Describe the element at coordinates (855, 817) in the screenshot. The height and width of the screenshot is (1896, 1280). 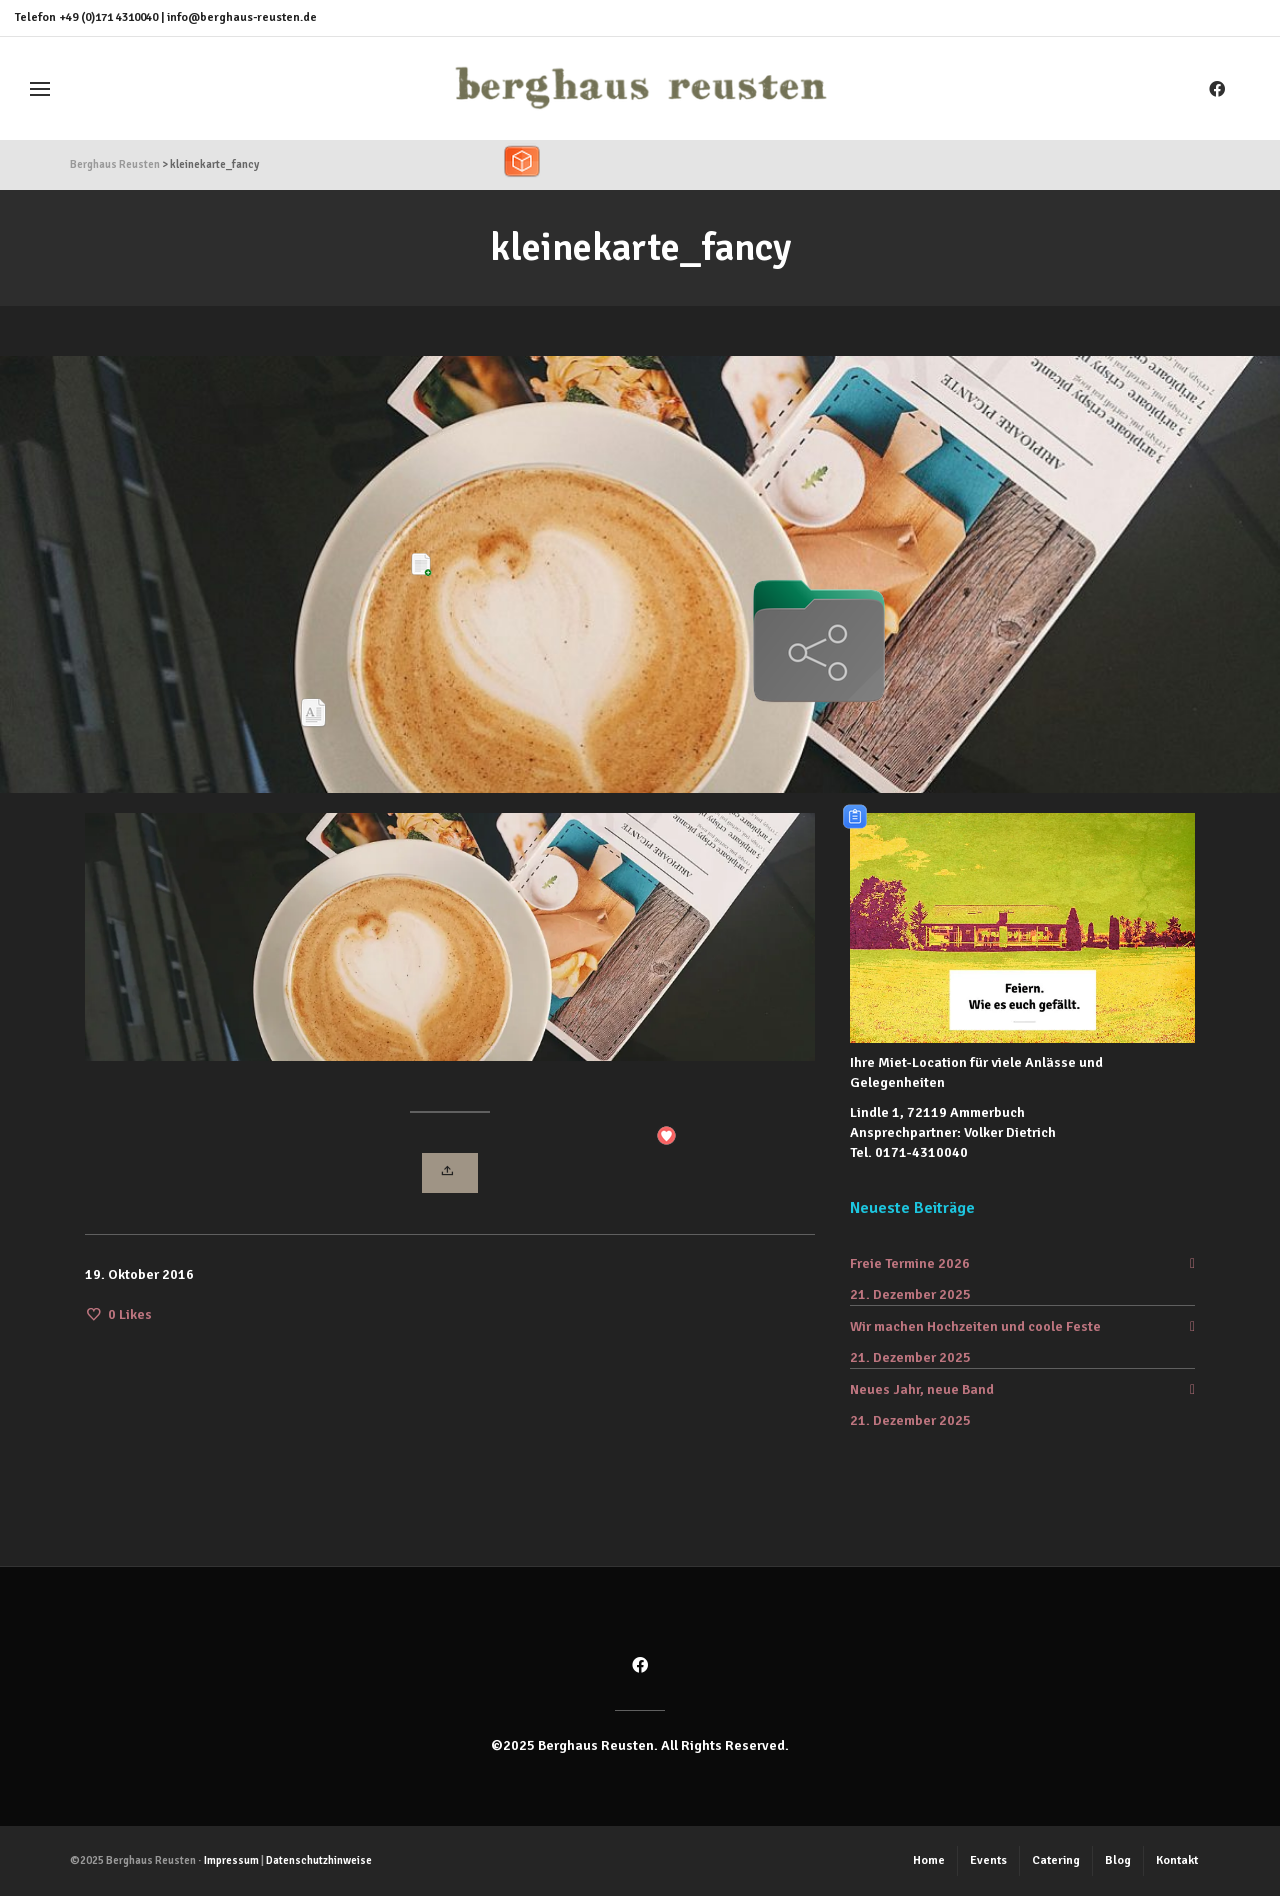
I see `access clipboard manager settings` at that location.